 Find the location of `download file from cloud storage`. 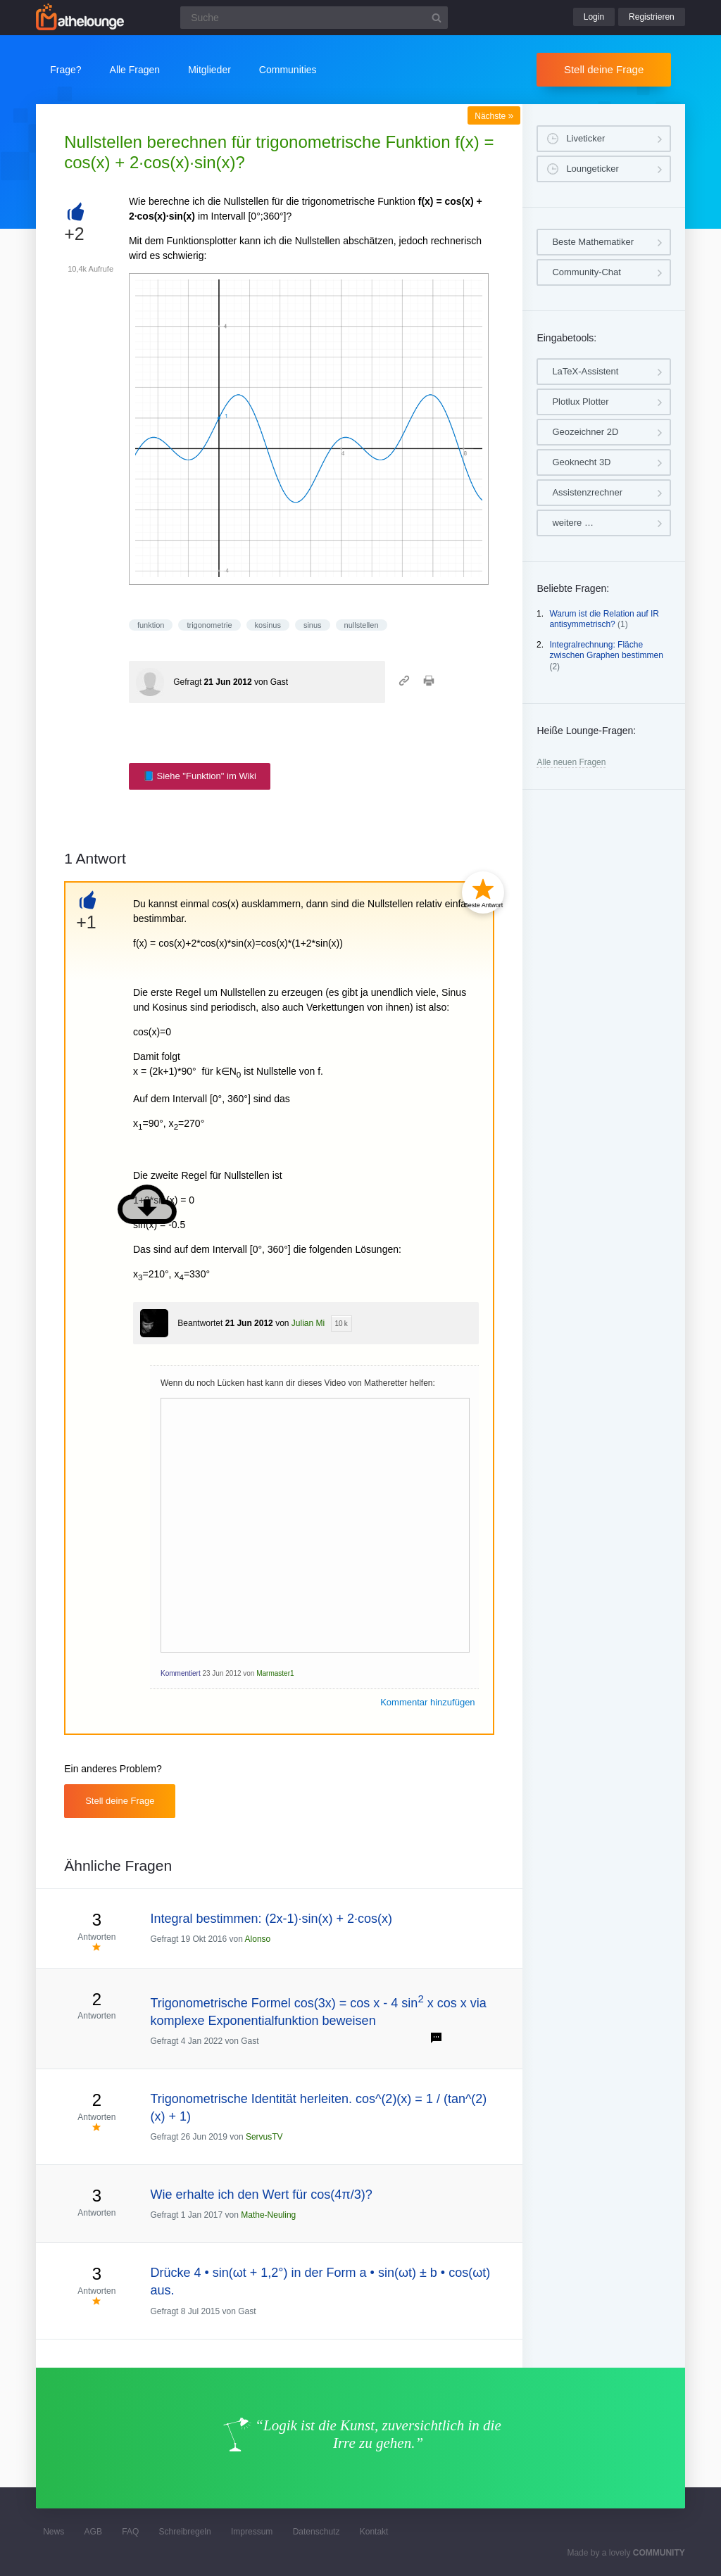

download file from cloud storage is located at coordinates (147, 1204).